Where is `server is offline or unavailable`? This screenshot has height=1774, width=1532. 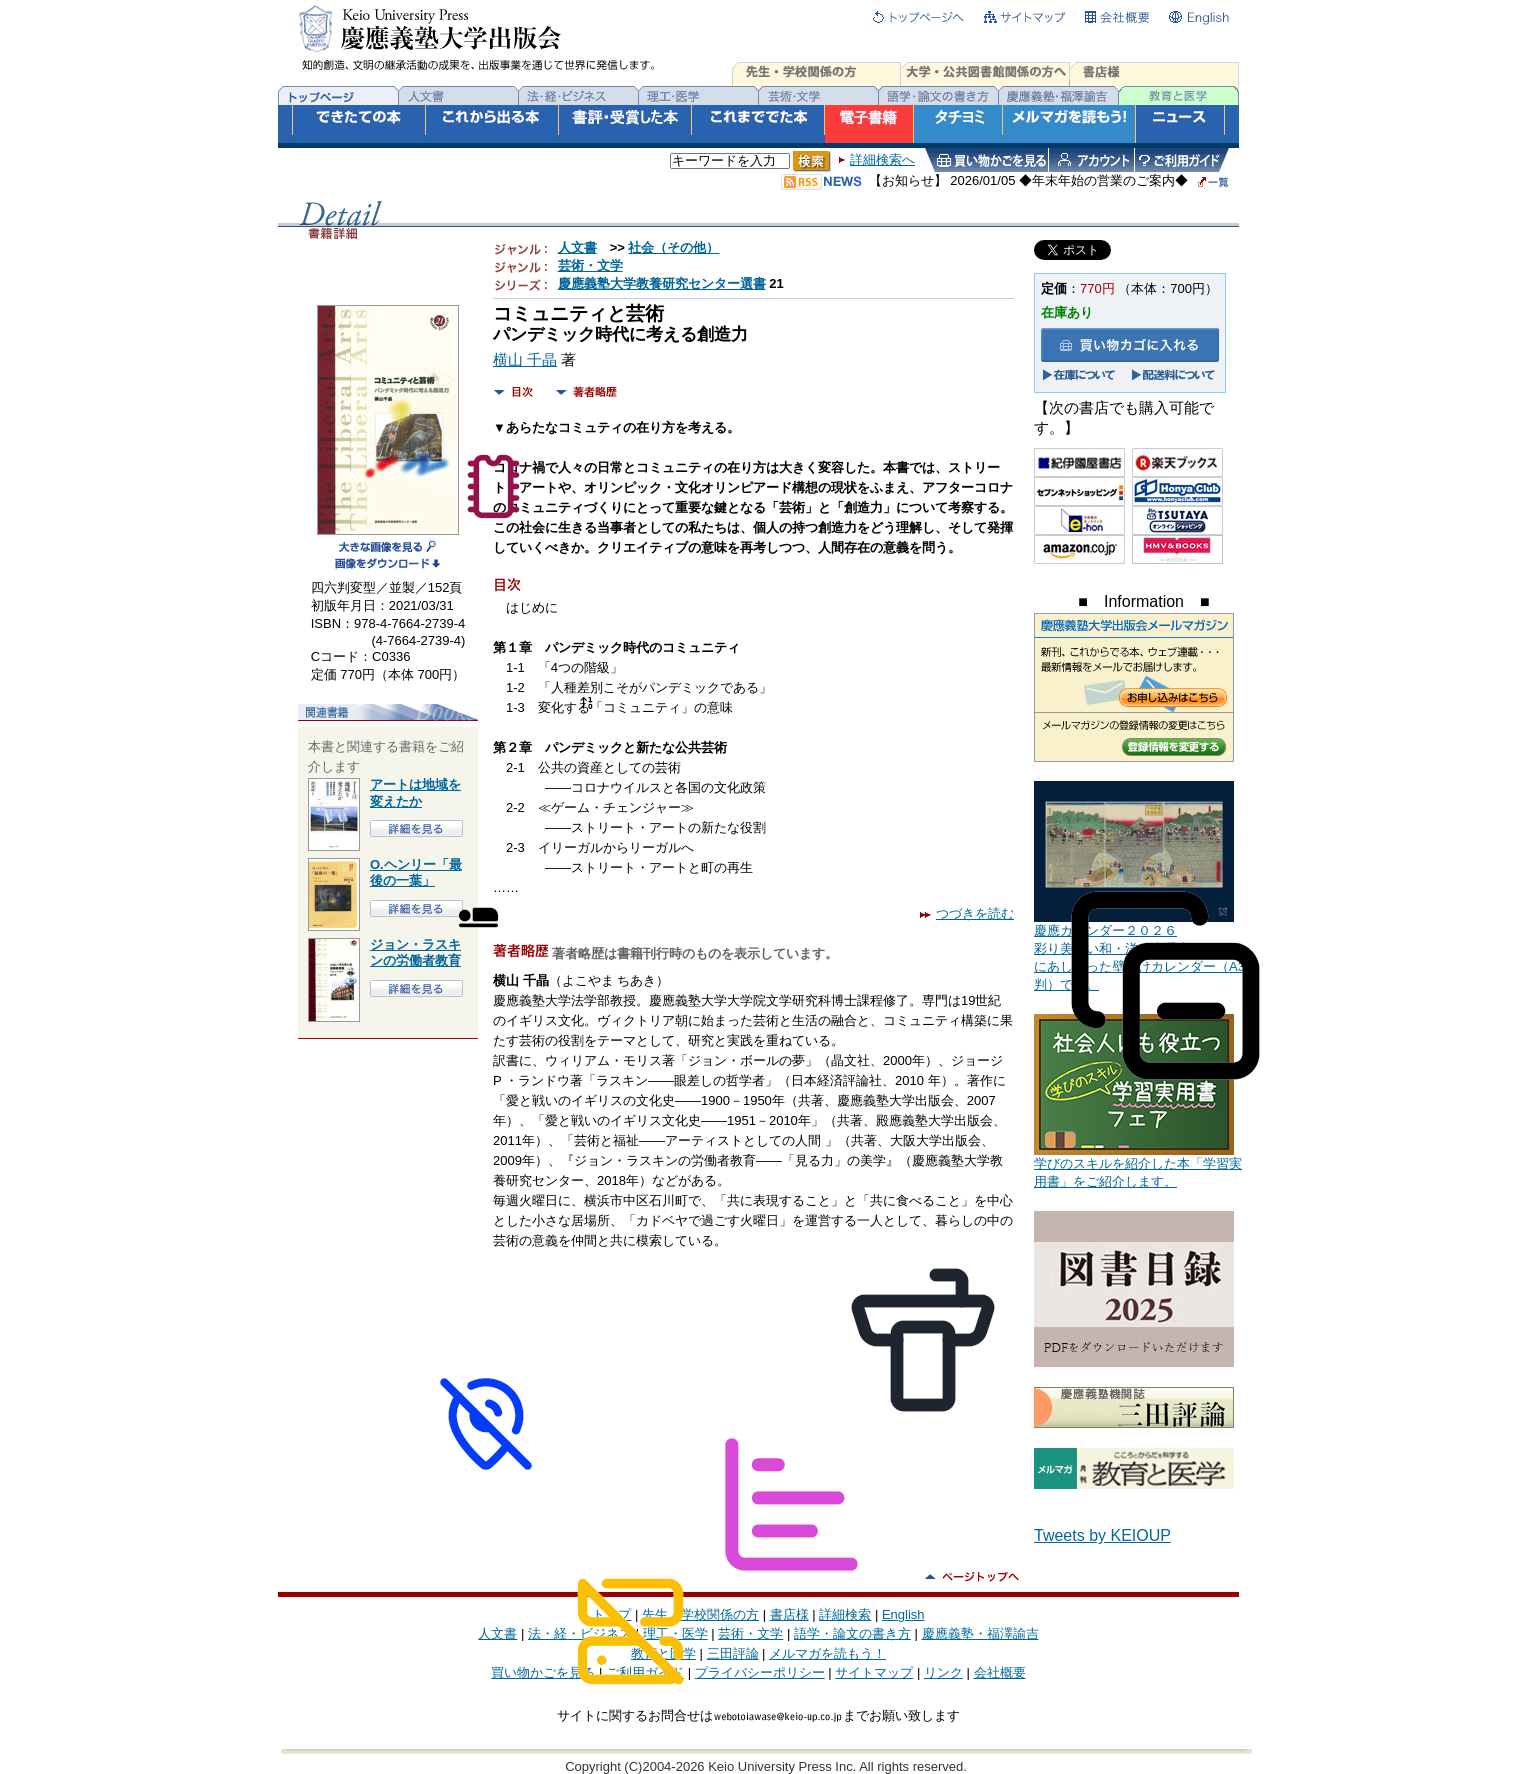 server is offline or unavailable is located at coordinates (630, 1631).